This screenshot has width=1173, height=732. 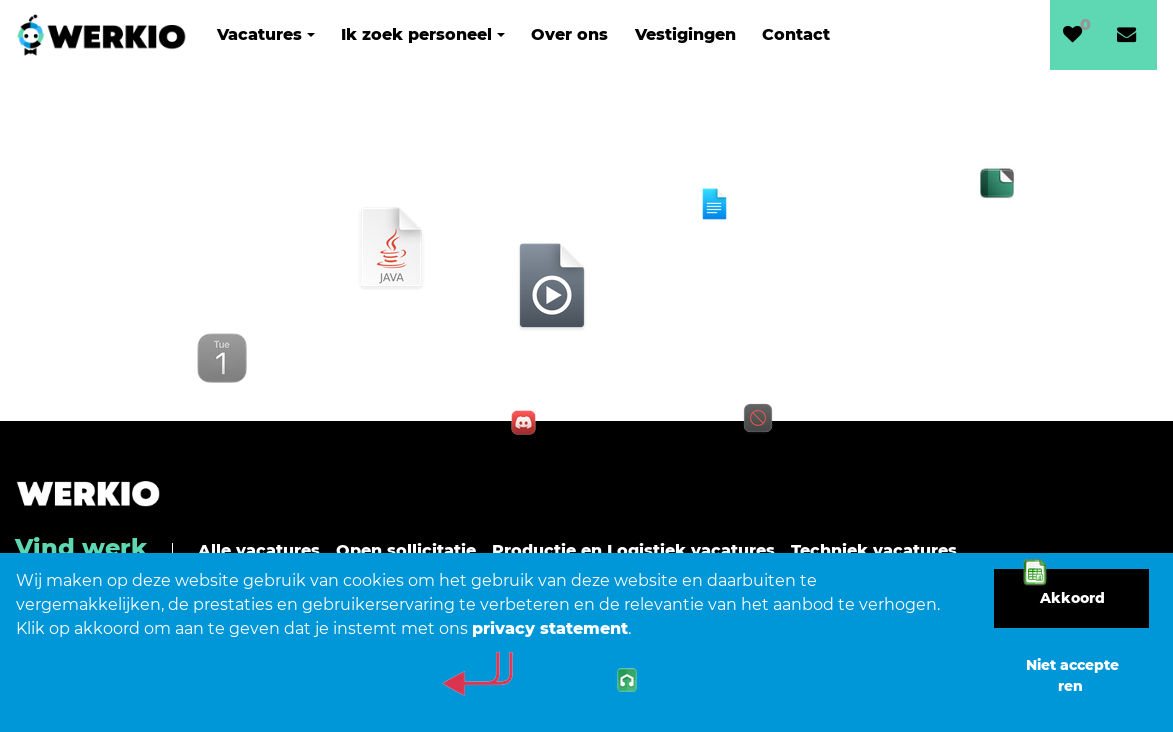 I want to click on open lightcord messaging app, so click(x=523, y=422).